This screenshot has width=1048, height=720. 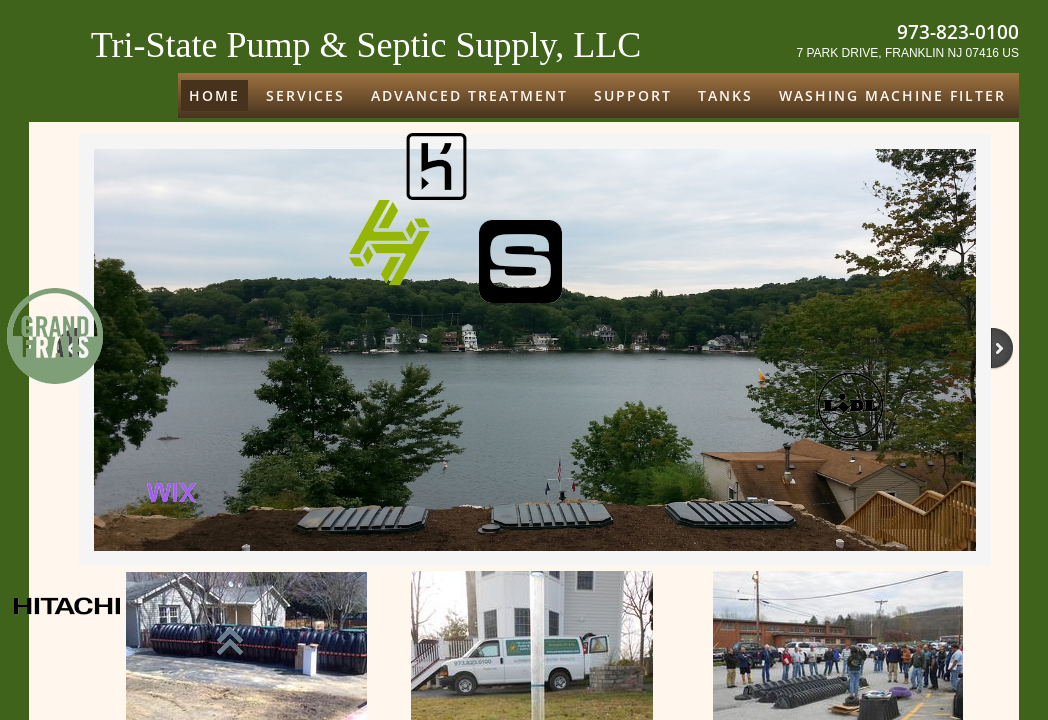 I want to click on link to Heroku cloud platform, so click(x=436, y=166).